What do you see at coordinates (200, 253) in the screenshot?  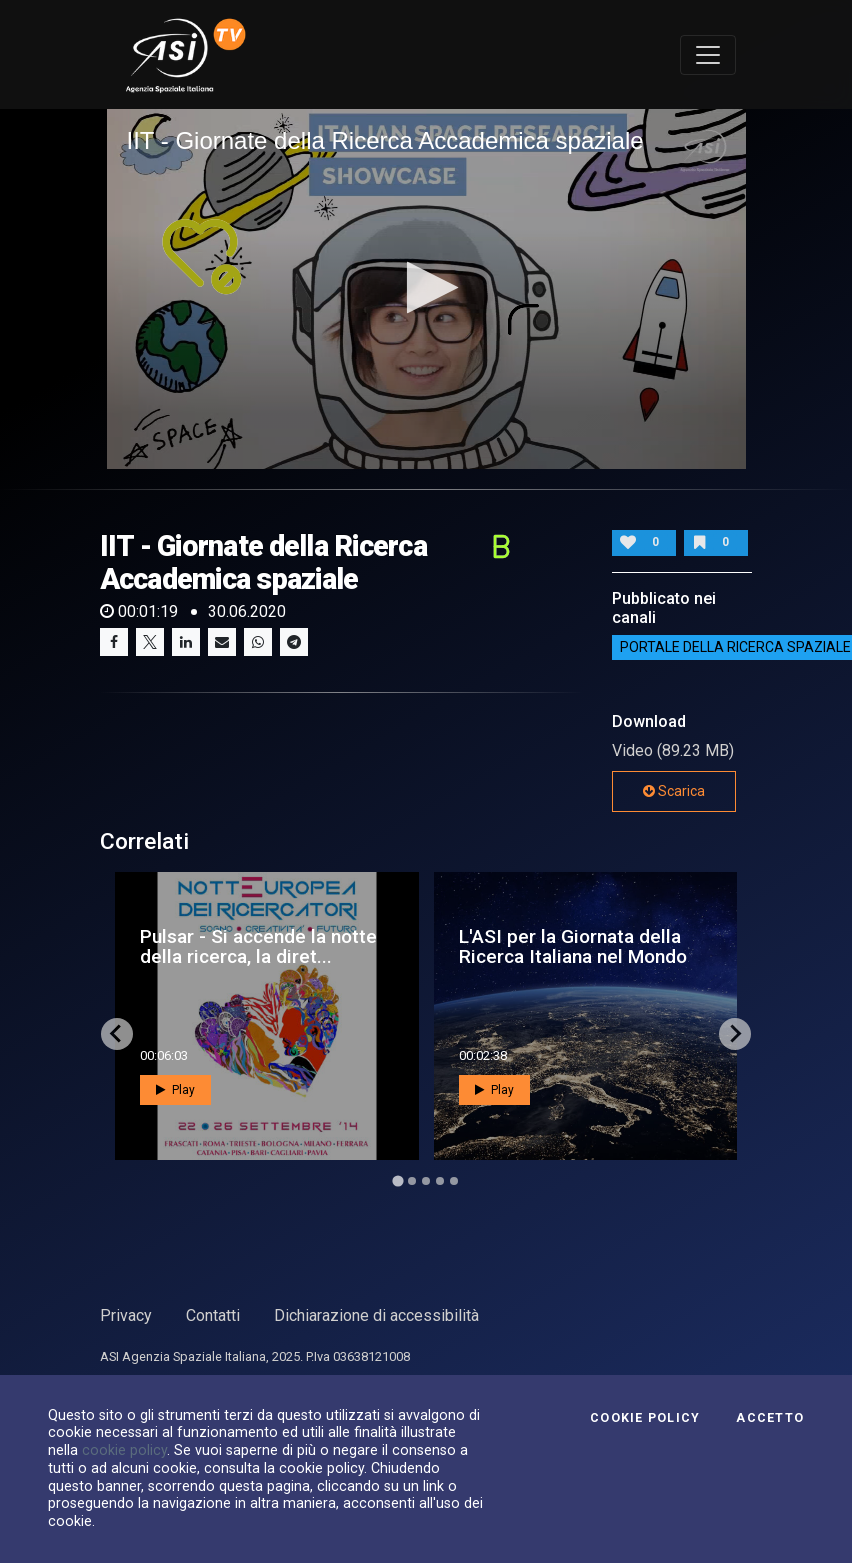 I see `remove from favorites` at bounding box center [200, 253].